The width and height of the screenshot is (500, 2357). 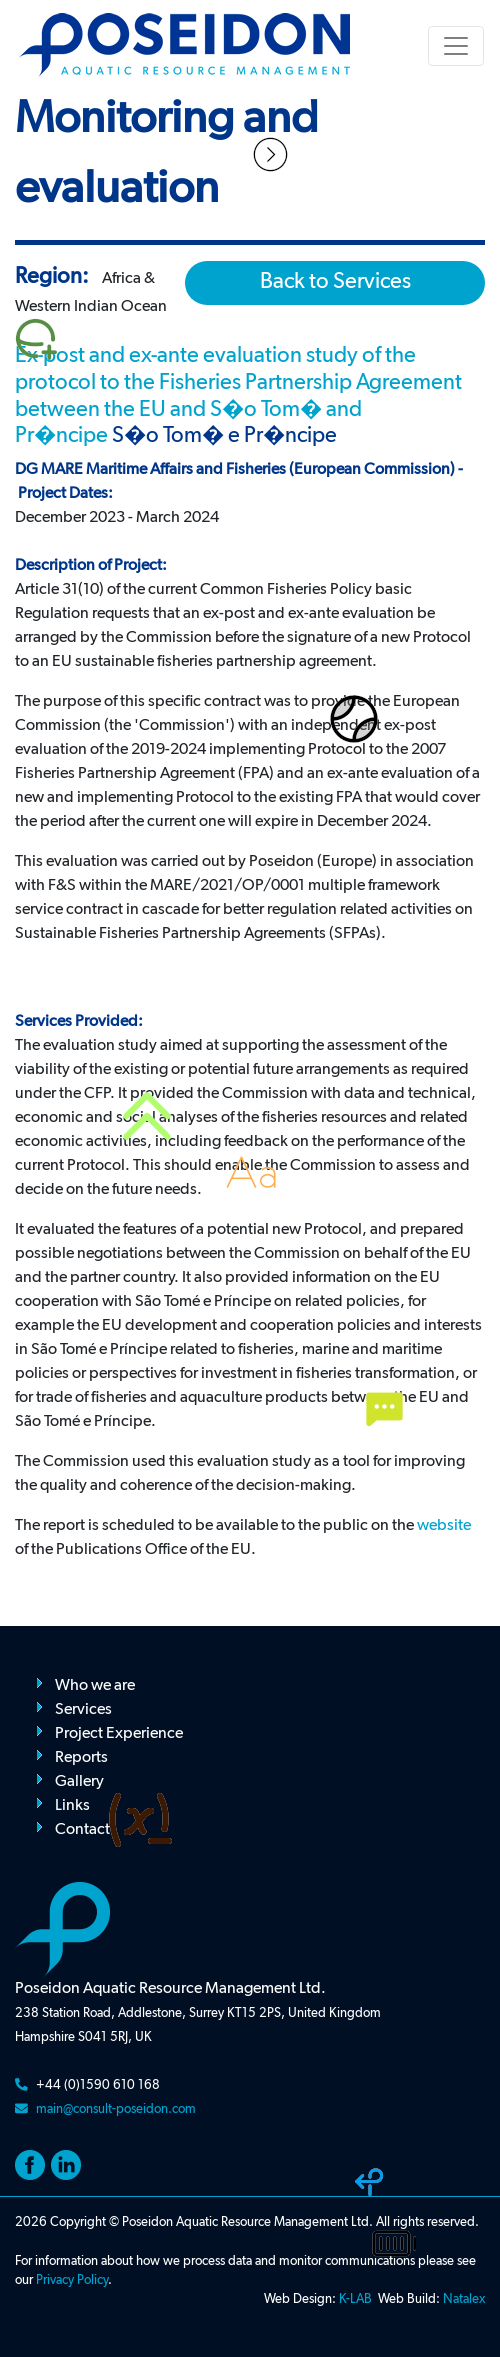 I want to click on adjust font or text size settings, so click(x=252, y=1173).